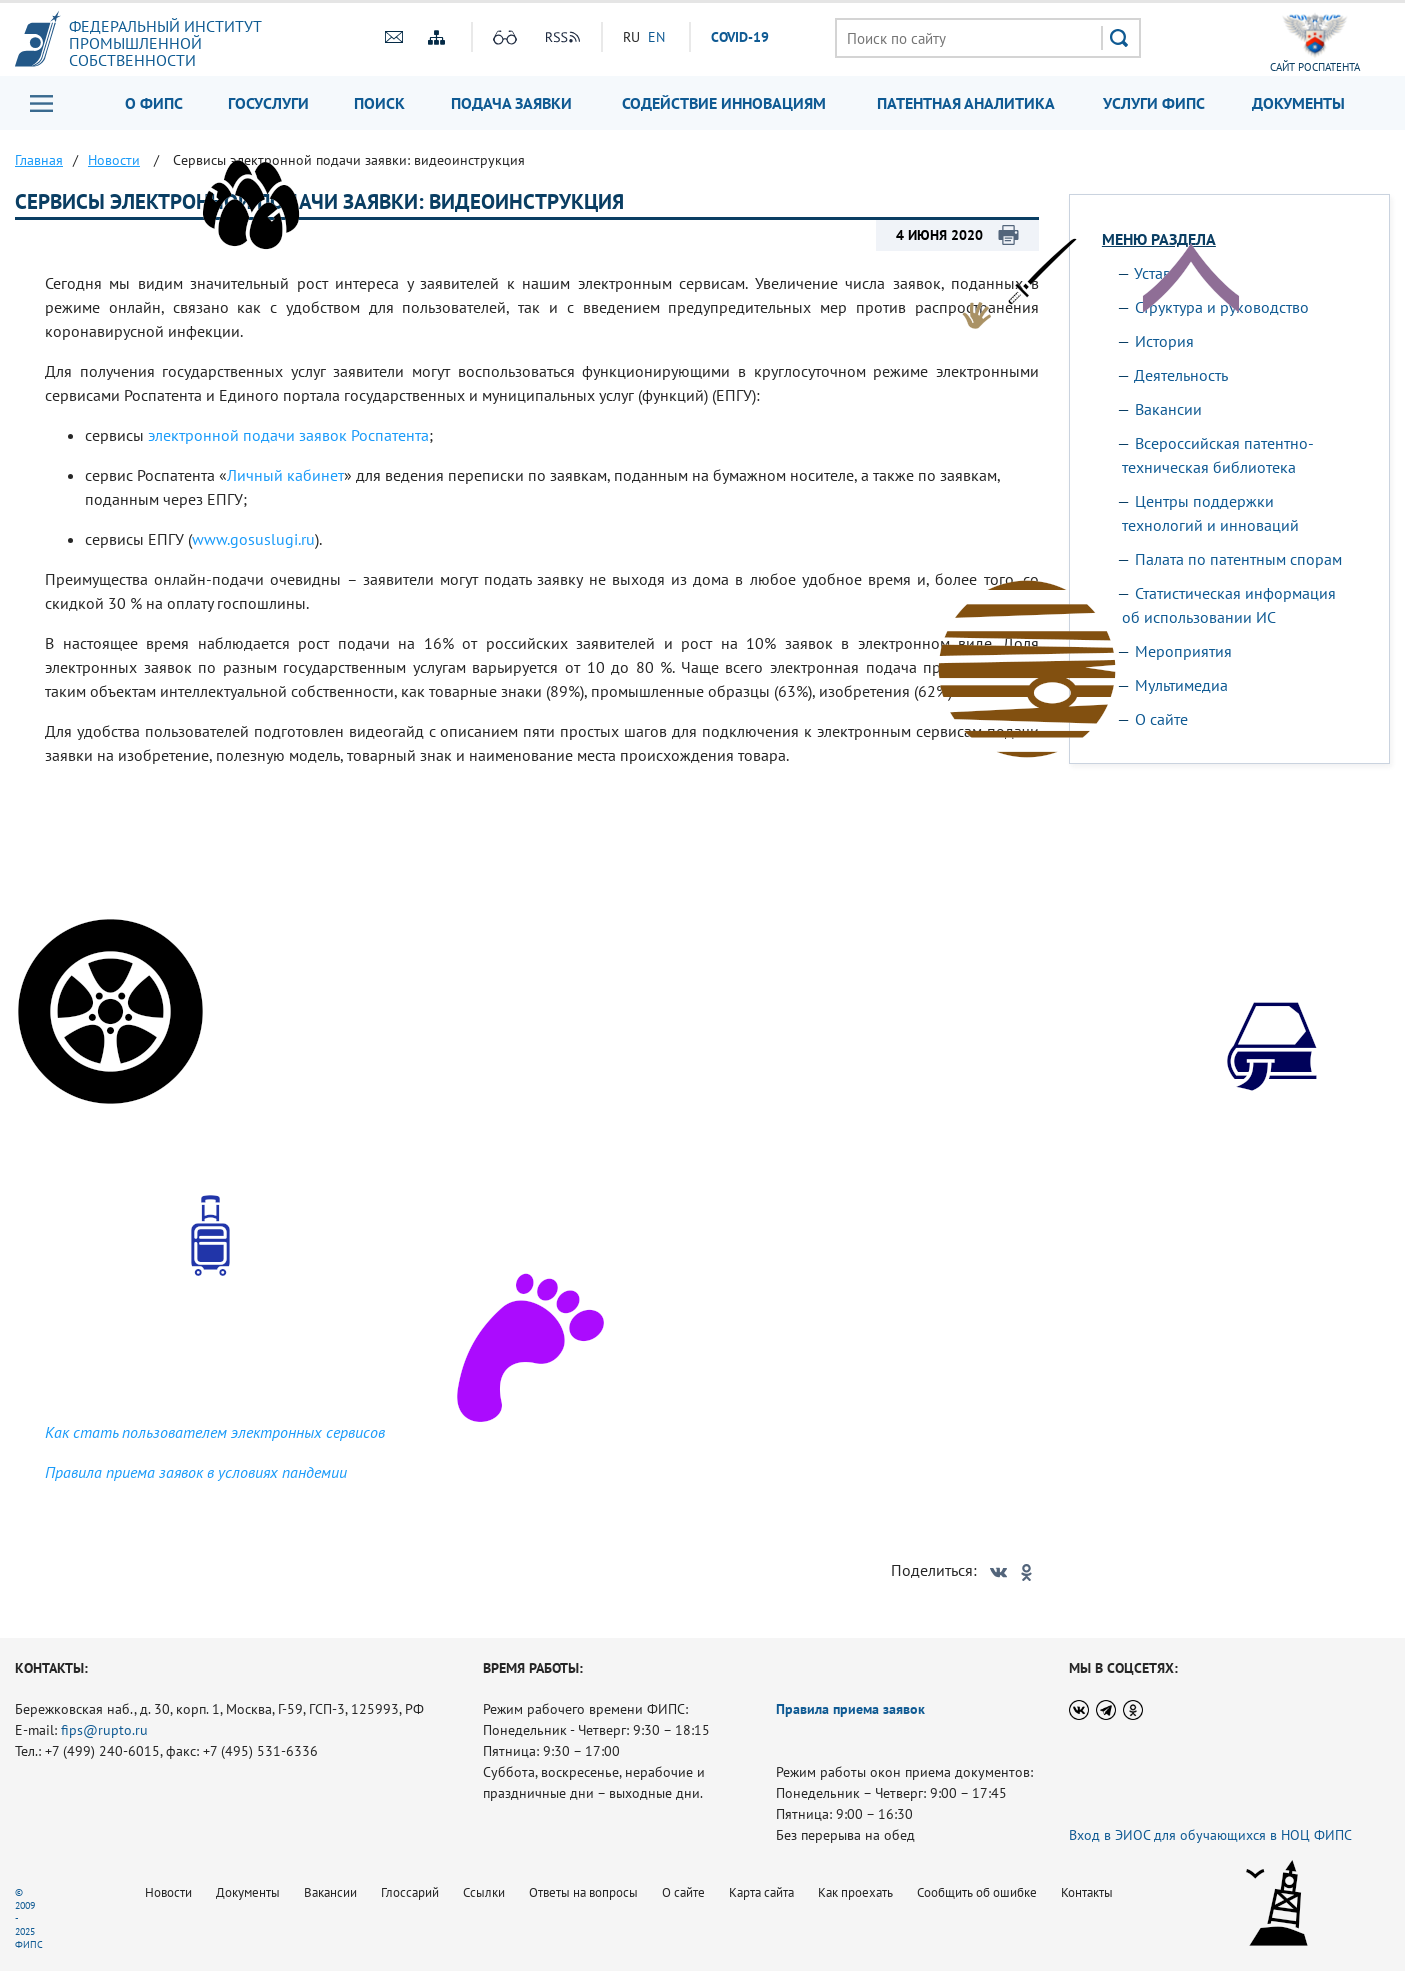 This screenshot has width=1405, height=1971. I want to click on indicates a maritime or nautical feature, so click(1278, 1902).